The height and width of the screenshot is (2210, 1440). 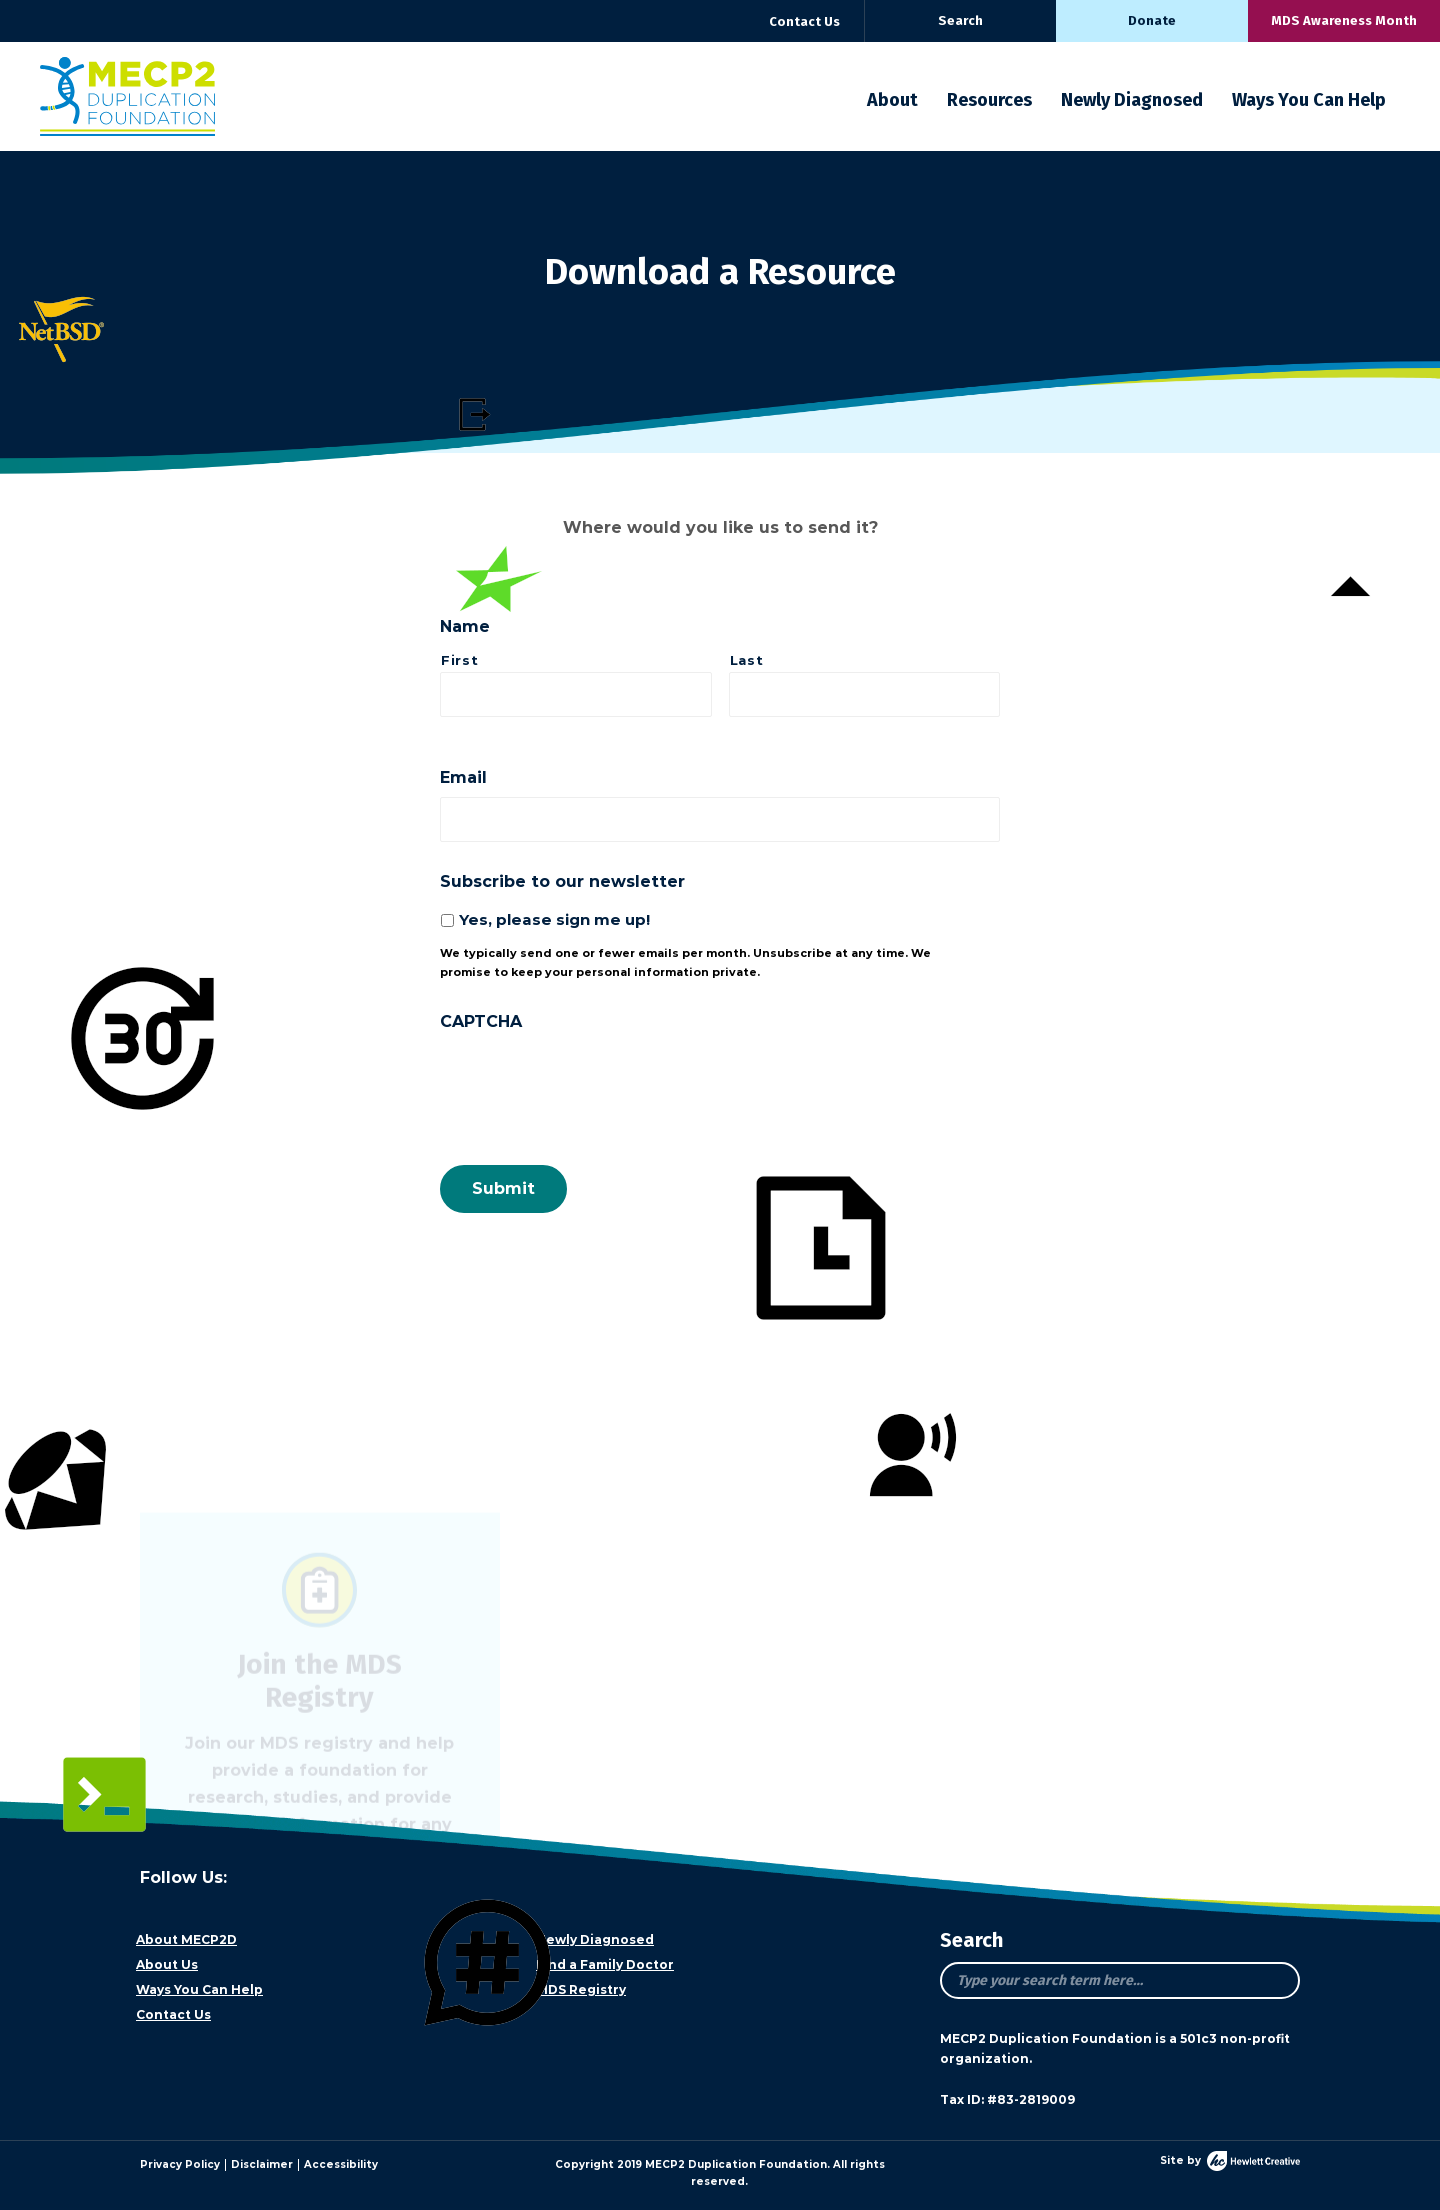 What do you see at coordinates (61, 329) in the screenshot?
I see `NetBSD operating system logo` at bounding box center [61, 329].